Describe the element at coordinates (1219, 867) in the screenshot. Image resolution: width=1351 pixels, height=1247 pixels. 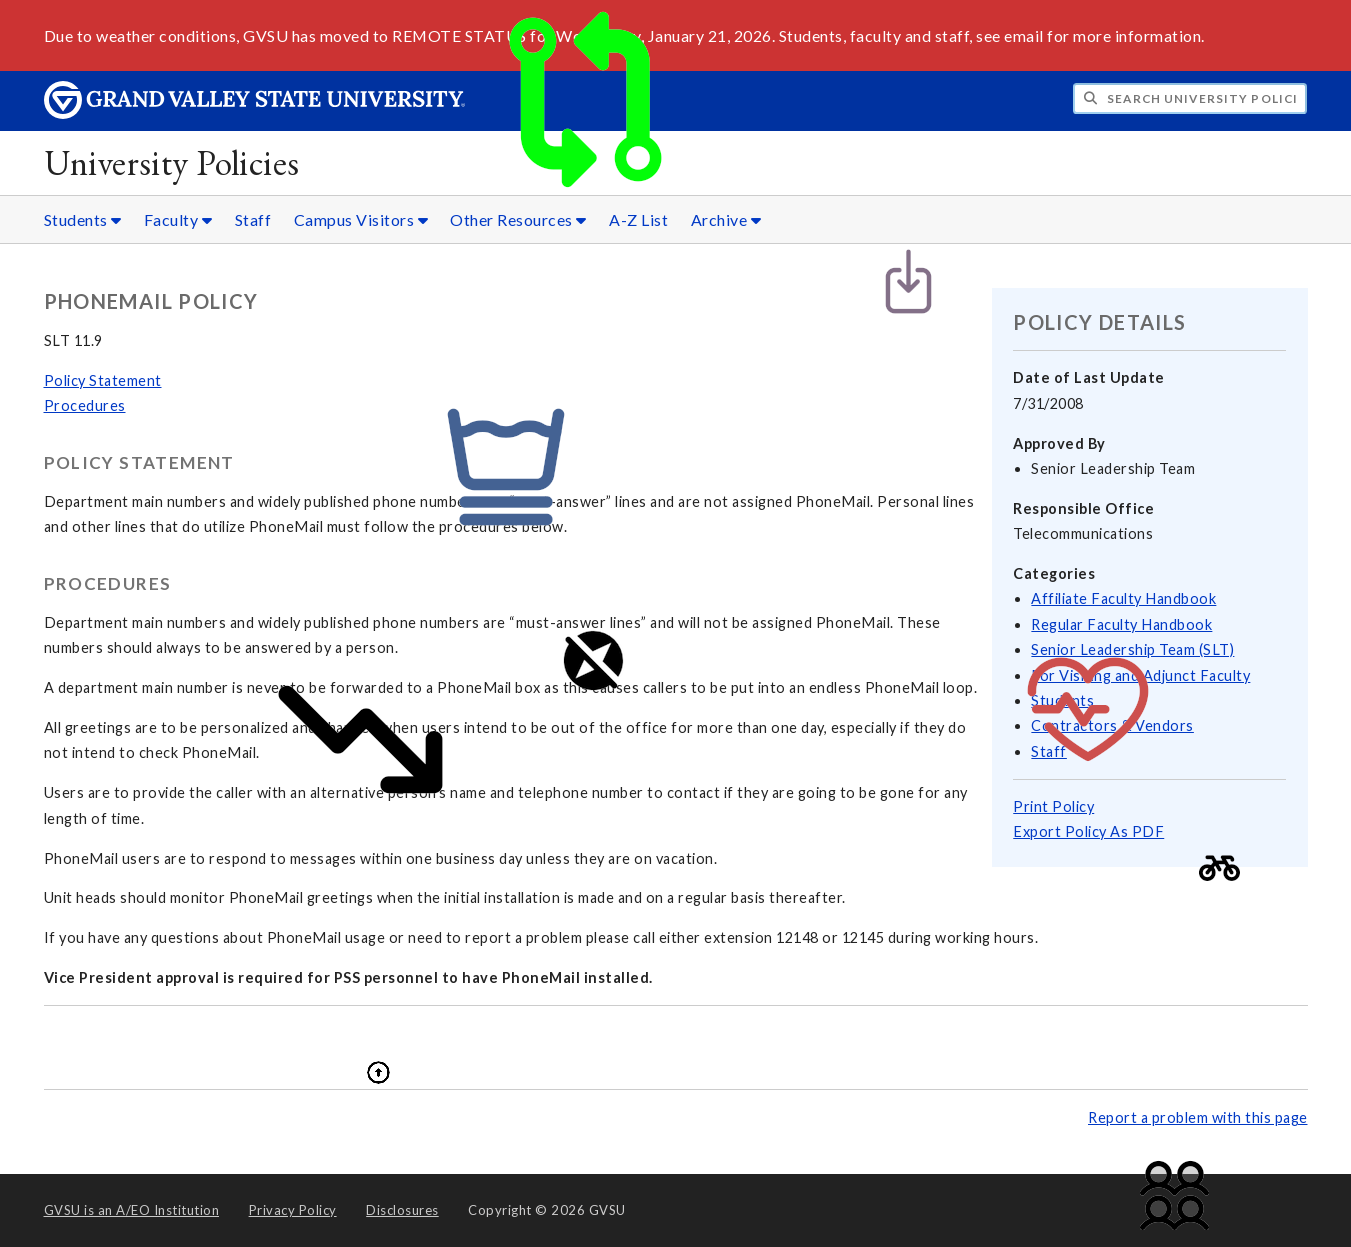
I see `access bike rental or cycling options` at that location.